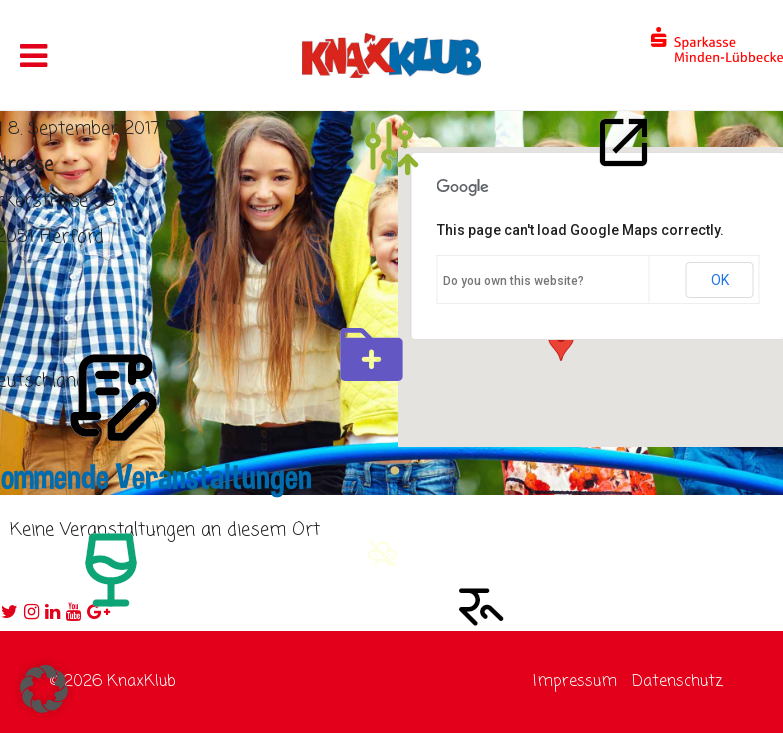 The height and width of the screenshot is (733, 783). What do you see at coordinates (480, 607) in the screenshot?
I see `indicates nepalese rupee currency` at bounding box center [480, 607].